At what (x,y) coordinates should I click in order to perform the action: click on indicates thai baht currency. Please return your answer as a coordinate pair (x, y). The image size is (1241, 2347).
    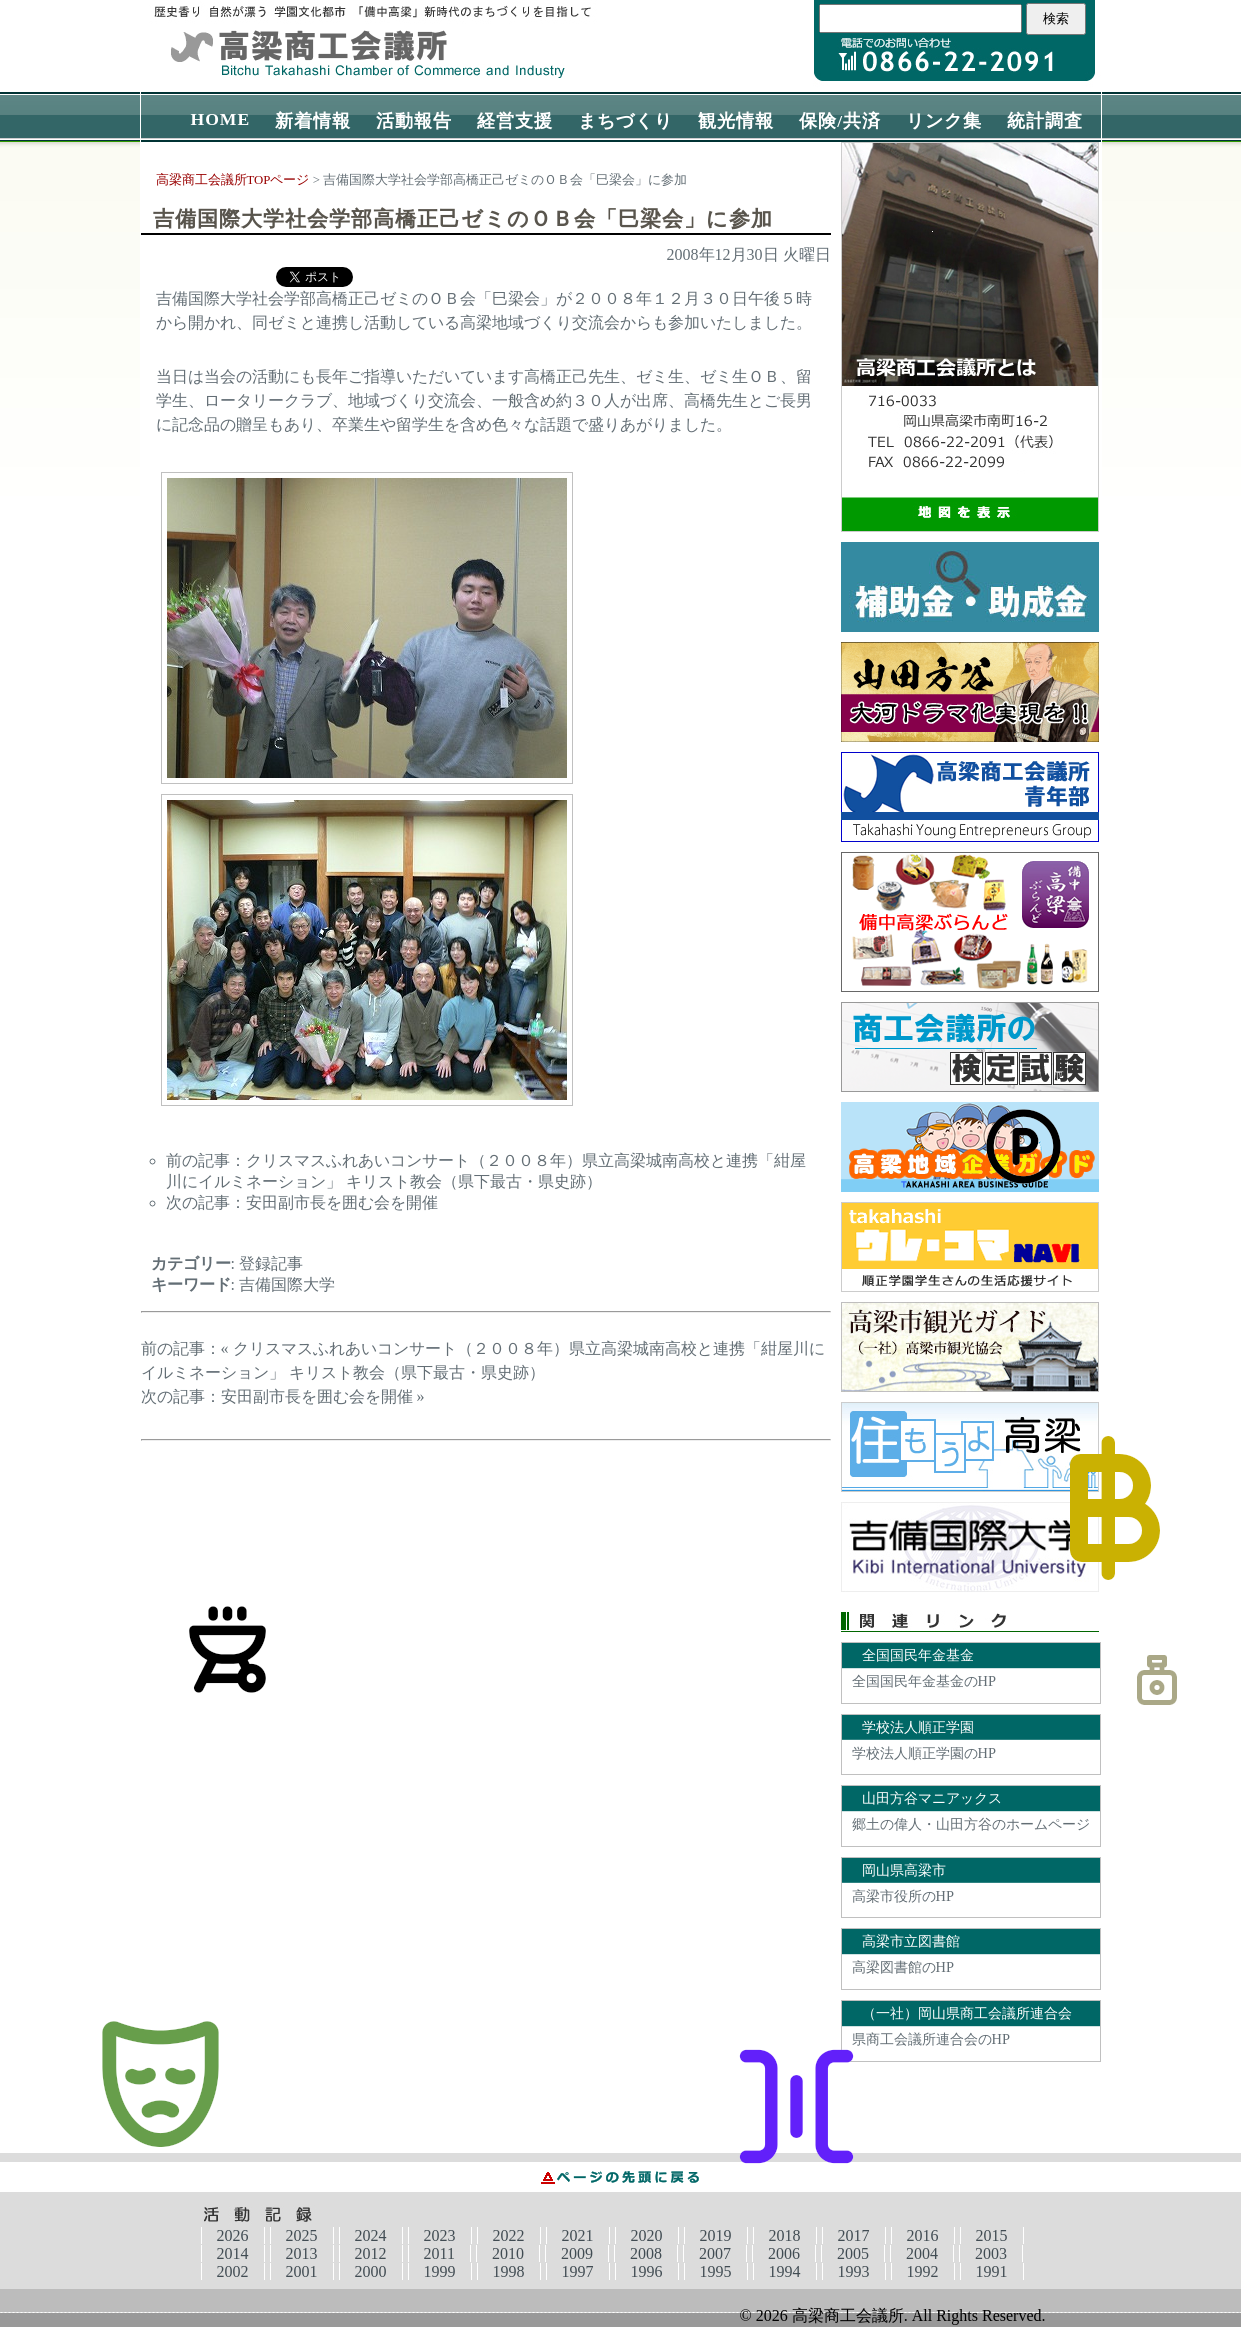
    Looking at the image, I should click on (1115, 1508).